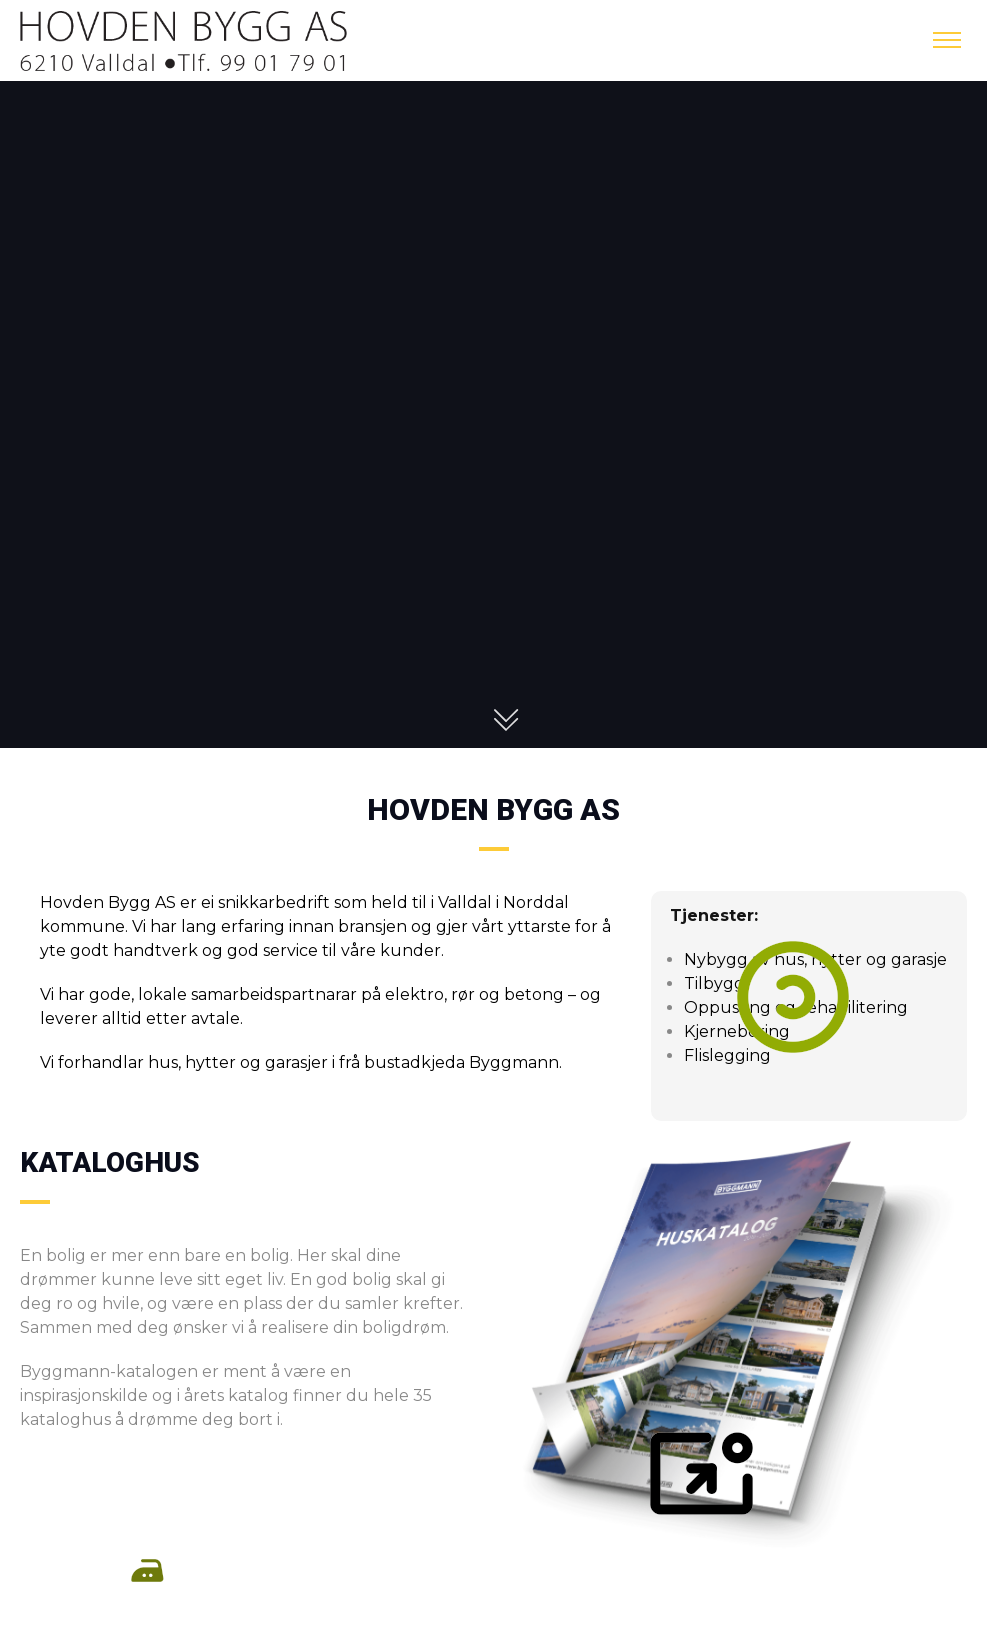  I want to click on pin this item to quick access, so click(701, 1473).